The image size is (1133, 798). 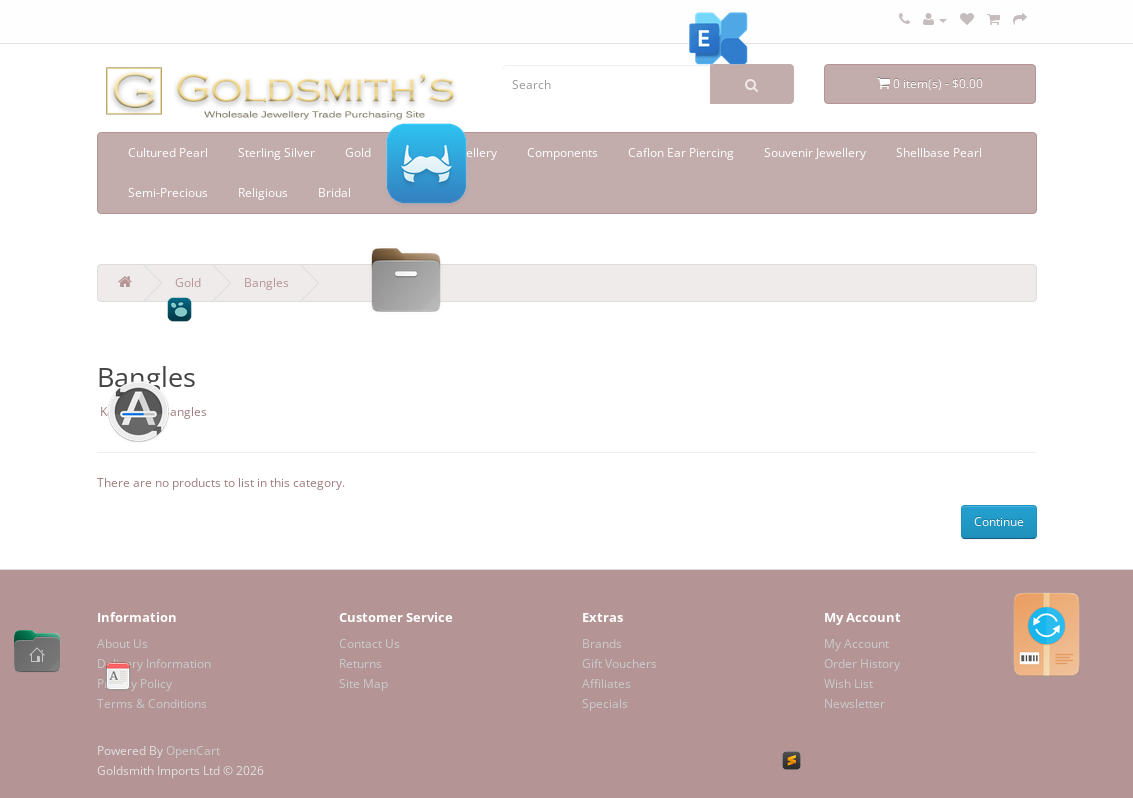 What do you see at coordinates (1046, 634) in the screenshot?
I see `system package upgrade in progress` at bounding box center [1046, 634].